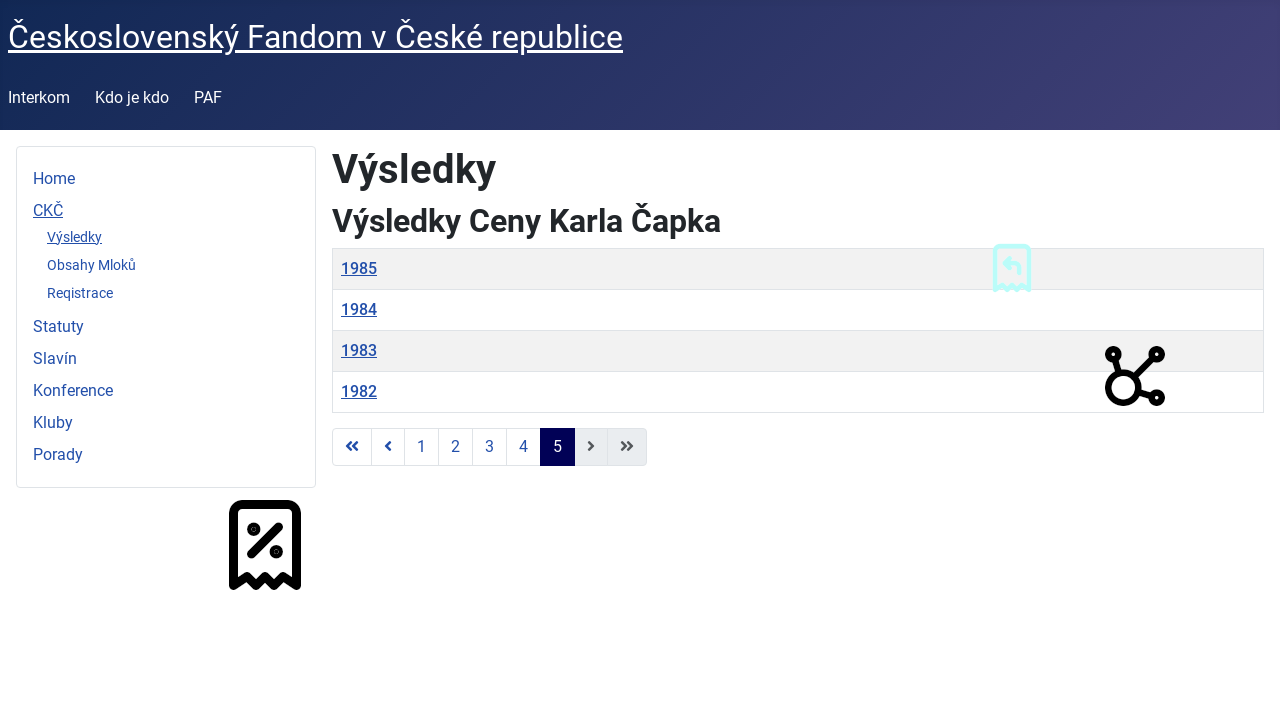 The image size is (1280, 720). What do you see at coordinates (1012, 268) in the screenshot?
I see `request a refund for a purchase` at bounding box center [1012, 268].